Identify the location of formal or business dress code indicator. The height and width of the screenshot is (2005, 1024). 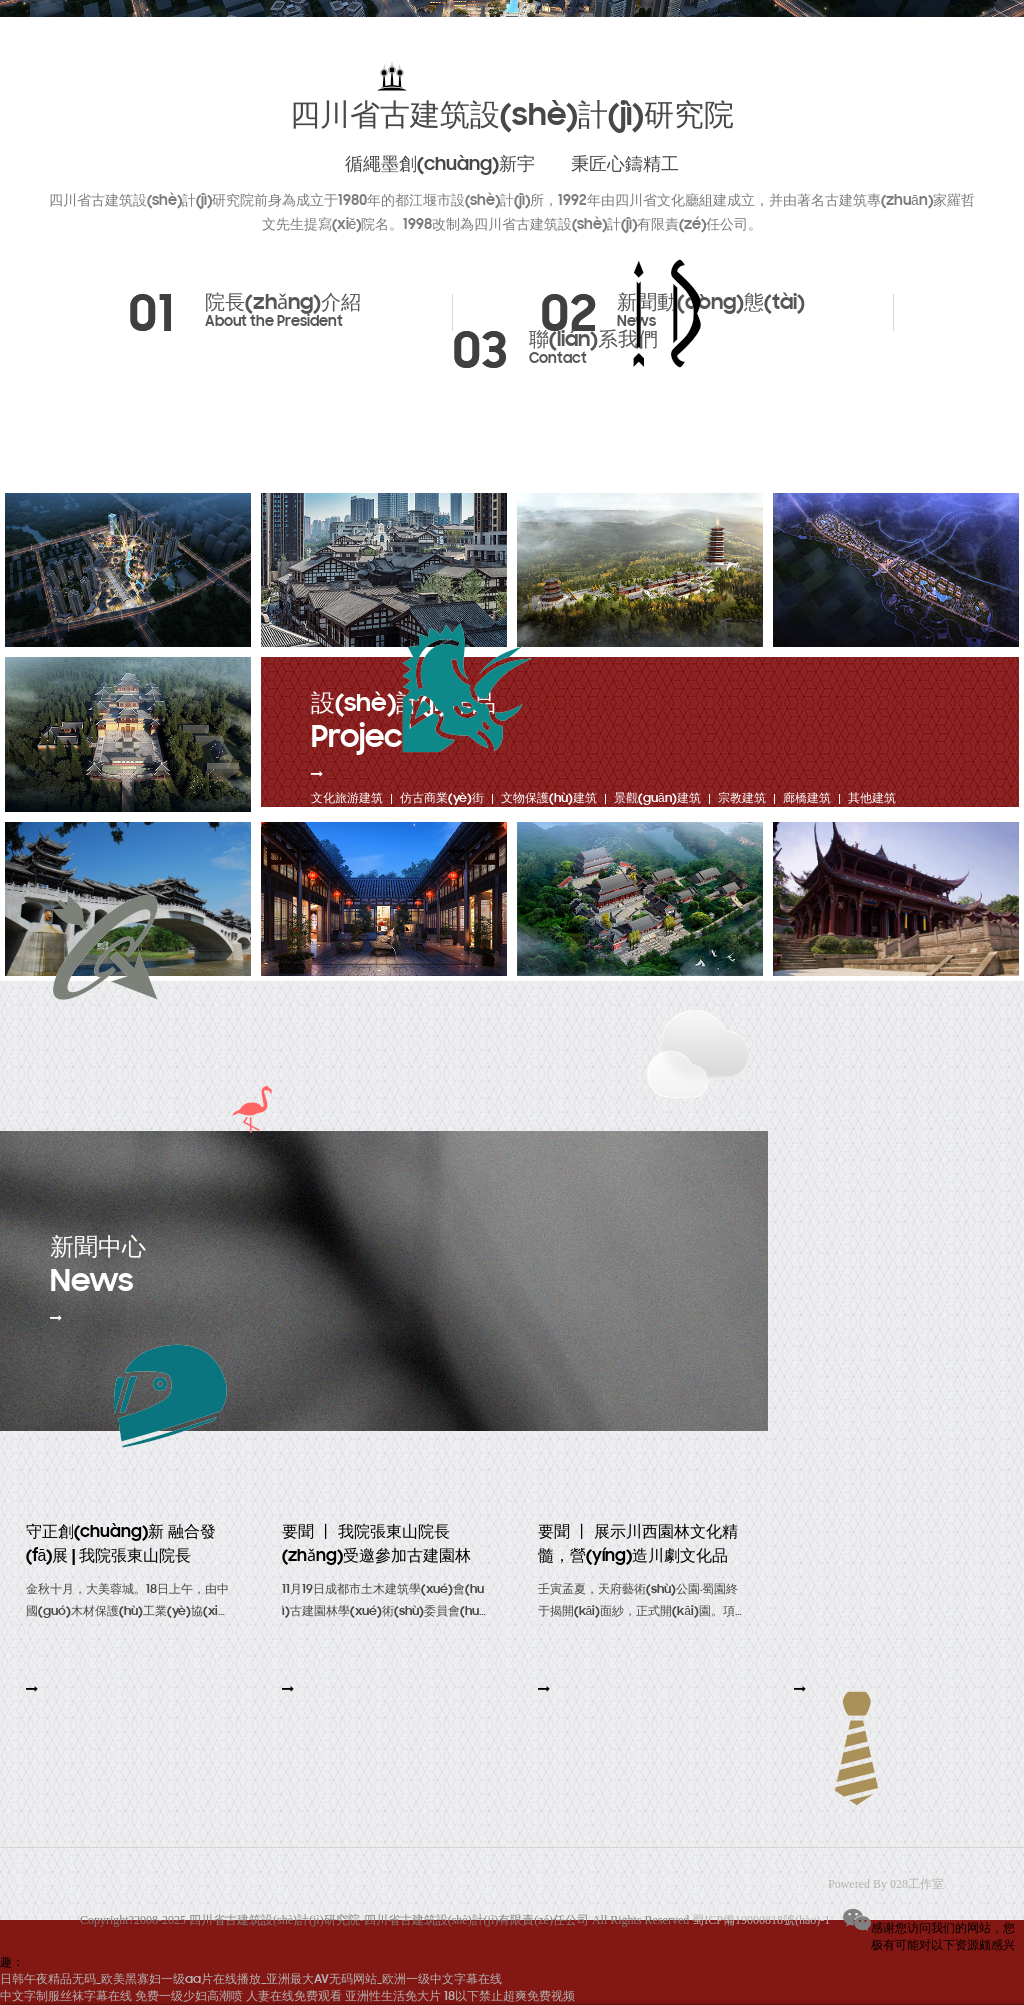
(856, 1748).